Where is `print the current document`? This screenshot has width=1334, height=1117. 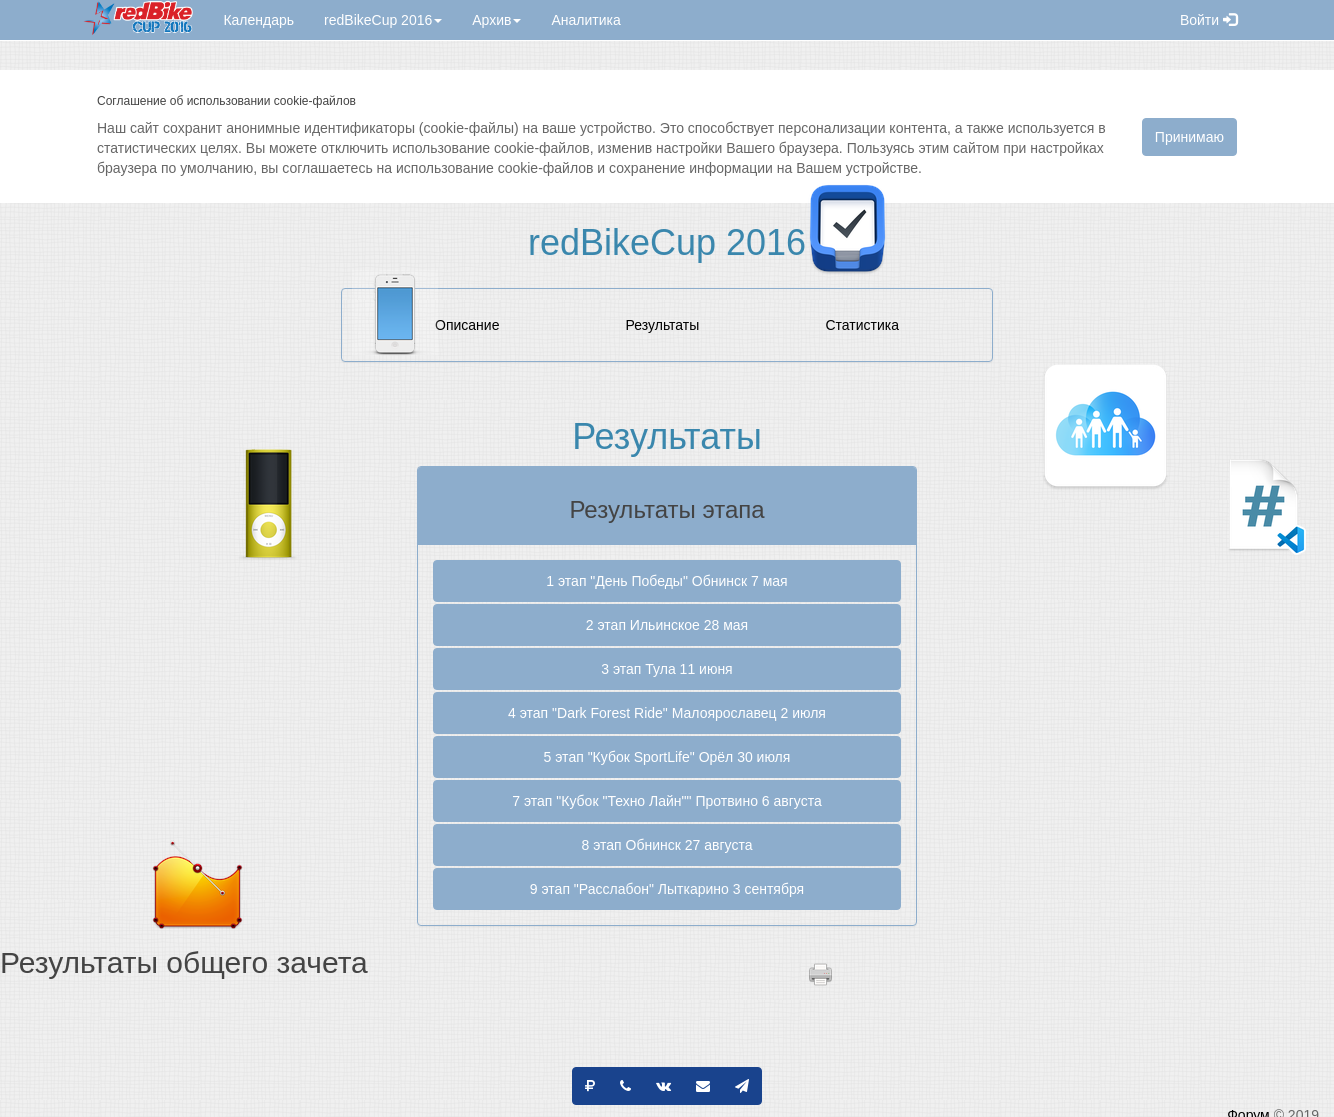
print the current document is located at coordinates (820, 974).